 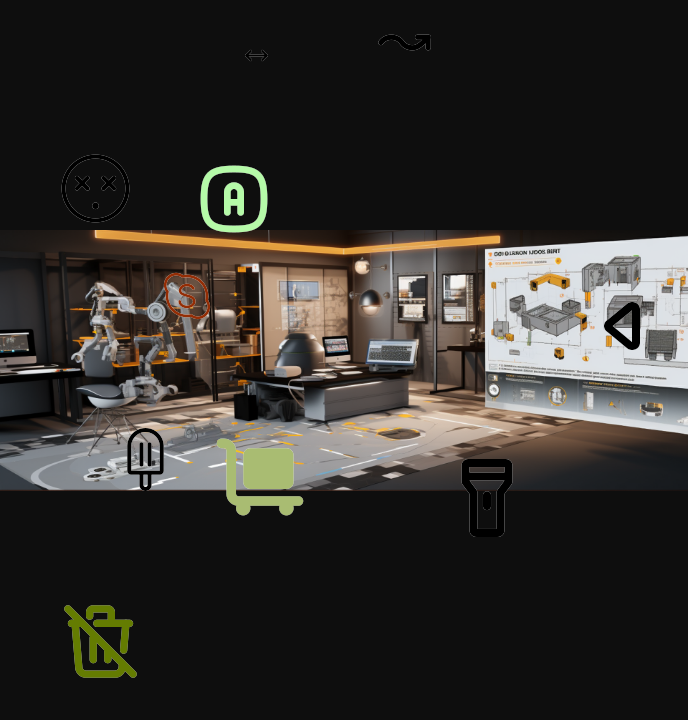 I want to click on resize element horizontally, so click(x=256, y=55).